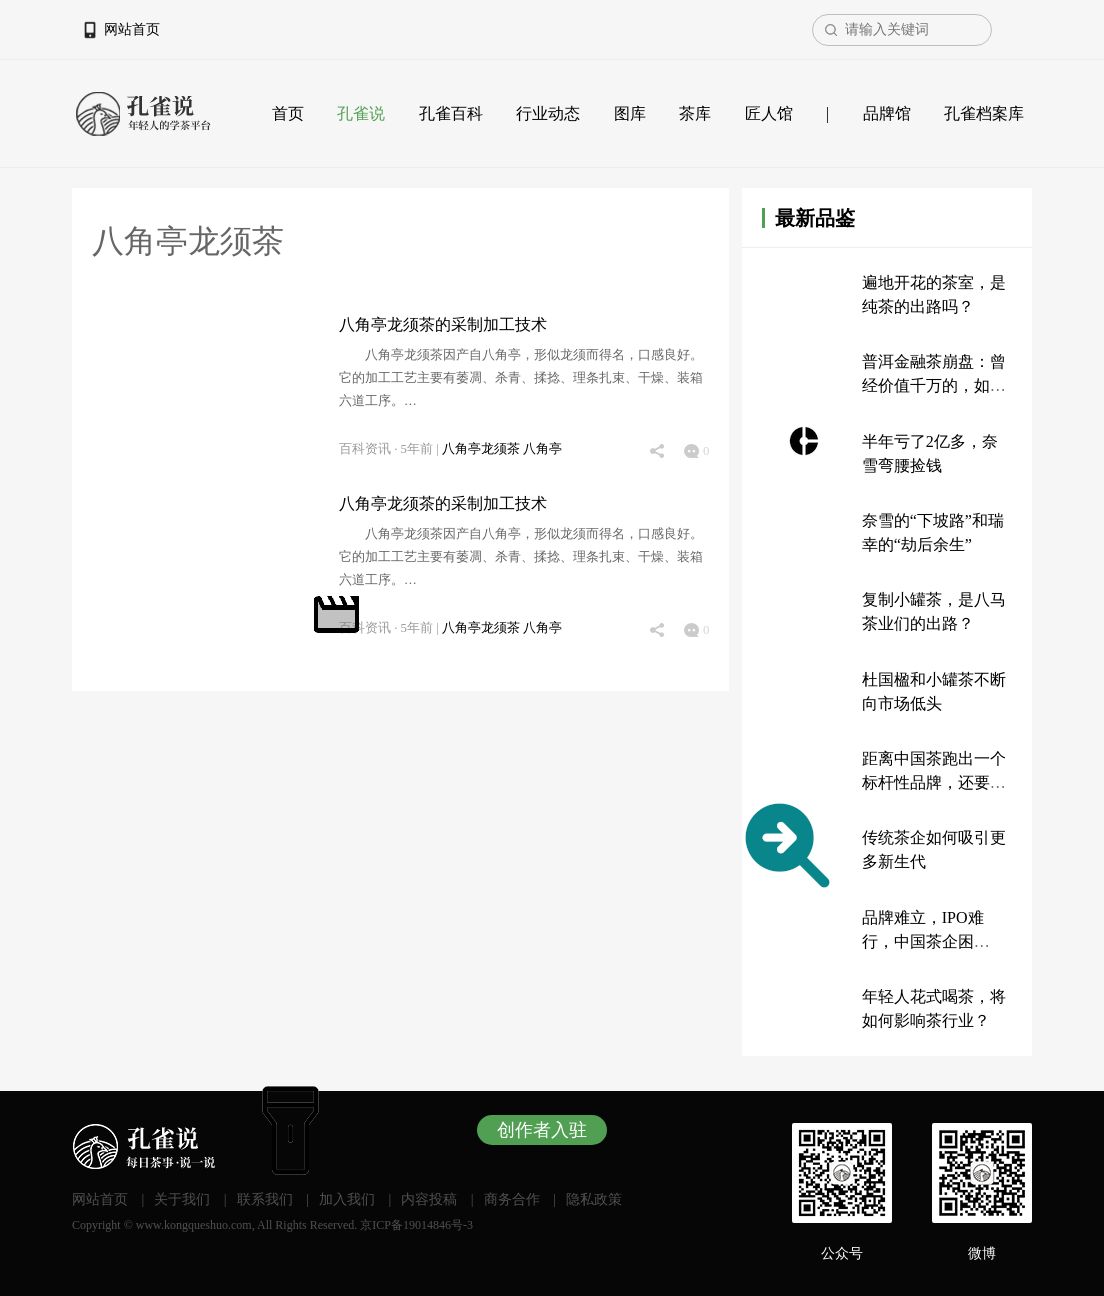 This screenshot has height=1296, width=1104. Describe the element at coordinates (336, 614) in the screenshot. I see `create a new video project` at that location.